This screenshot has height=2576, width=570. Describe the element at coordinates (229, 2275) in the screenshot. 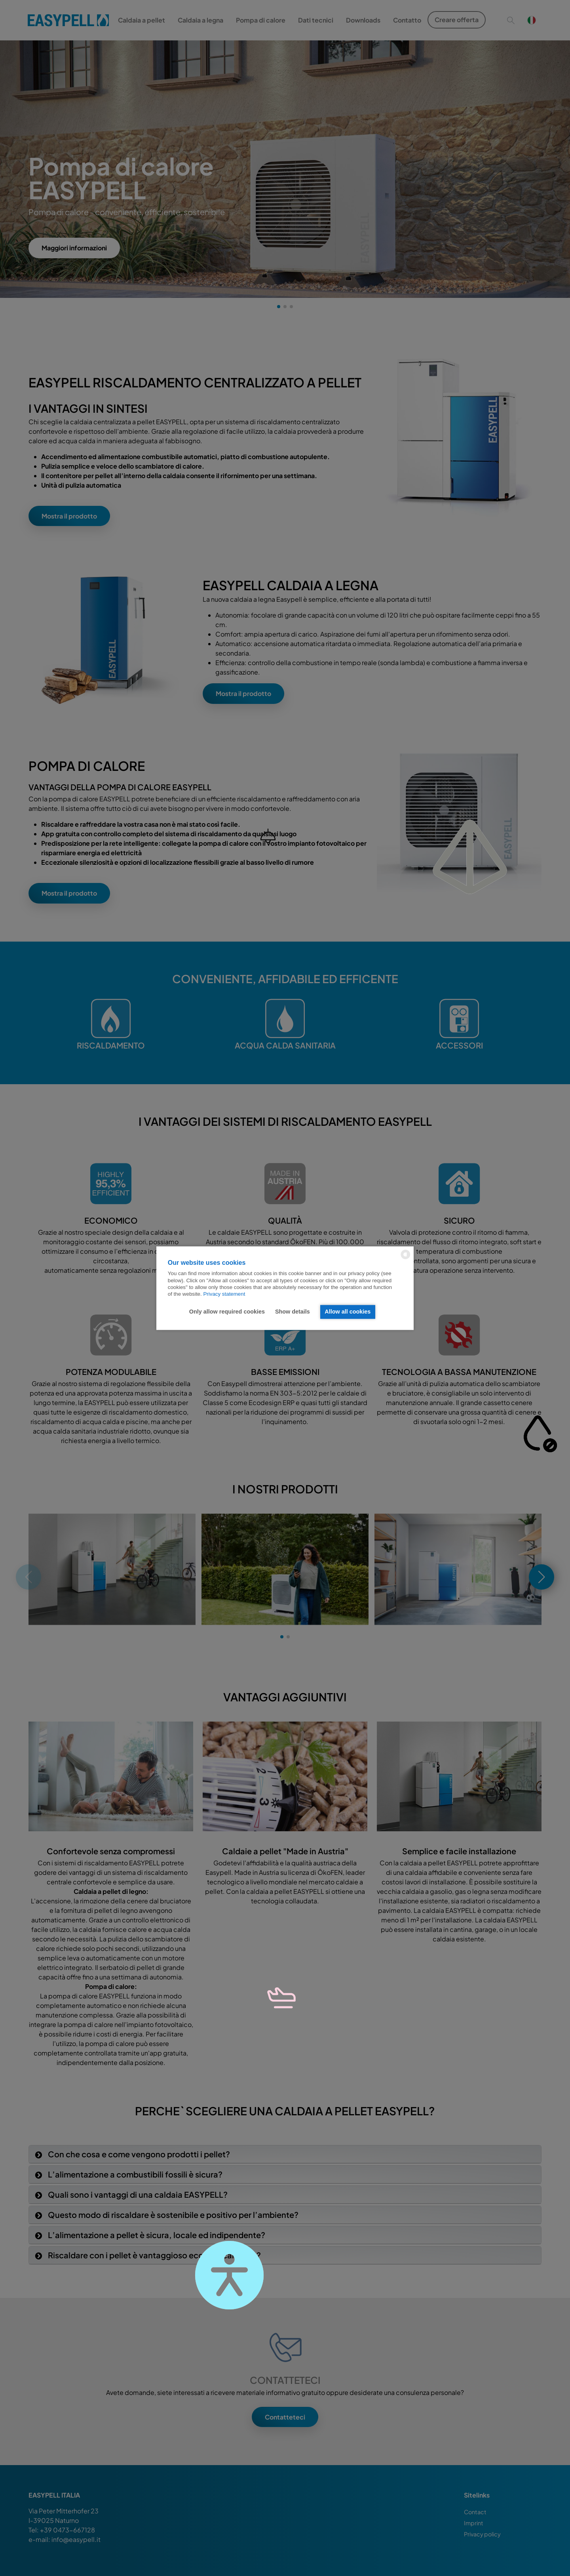

I see `view user profile` at that location.